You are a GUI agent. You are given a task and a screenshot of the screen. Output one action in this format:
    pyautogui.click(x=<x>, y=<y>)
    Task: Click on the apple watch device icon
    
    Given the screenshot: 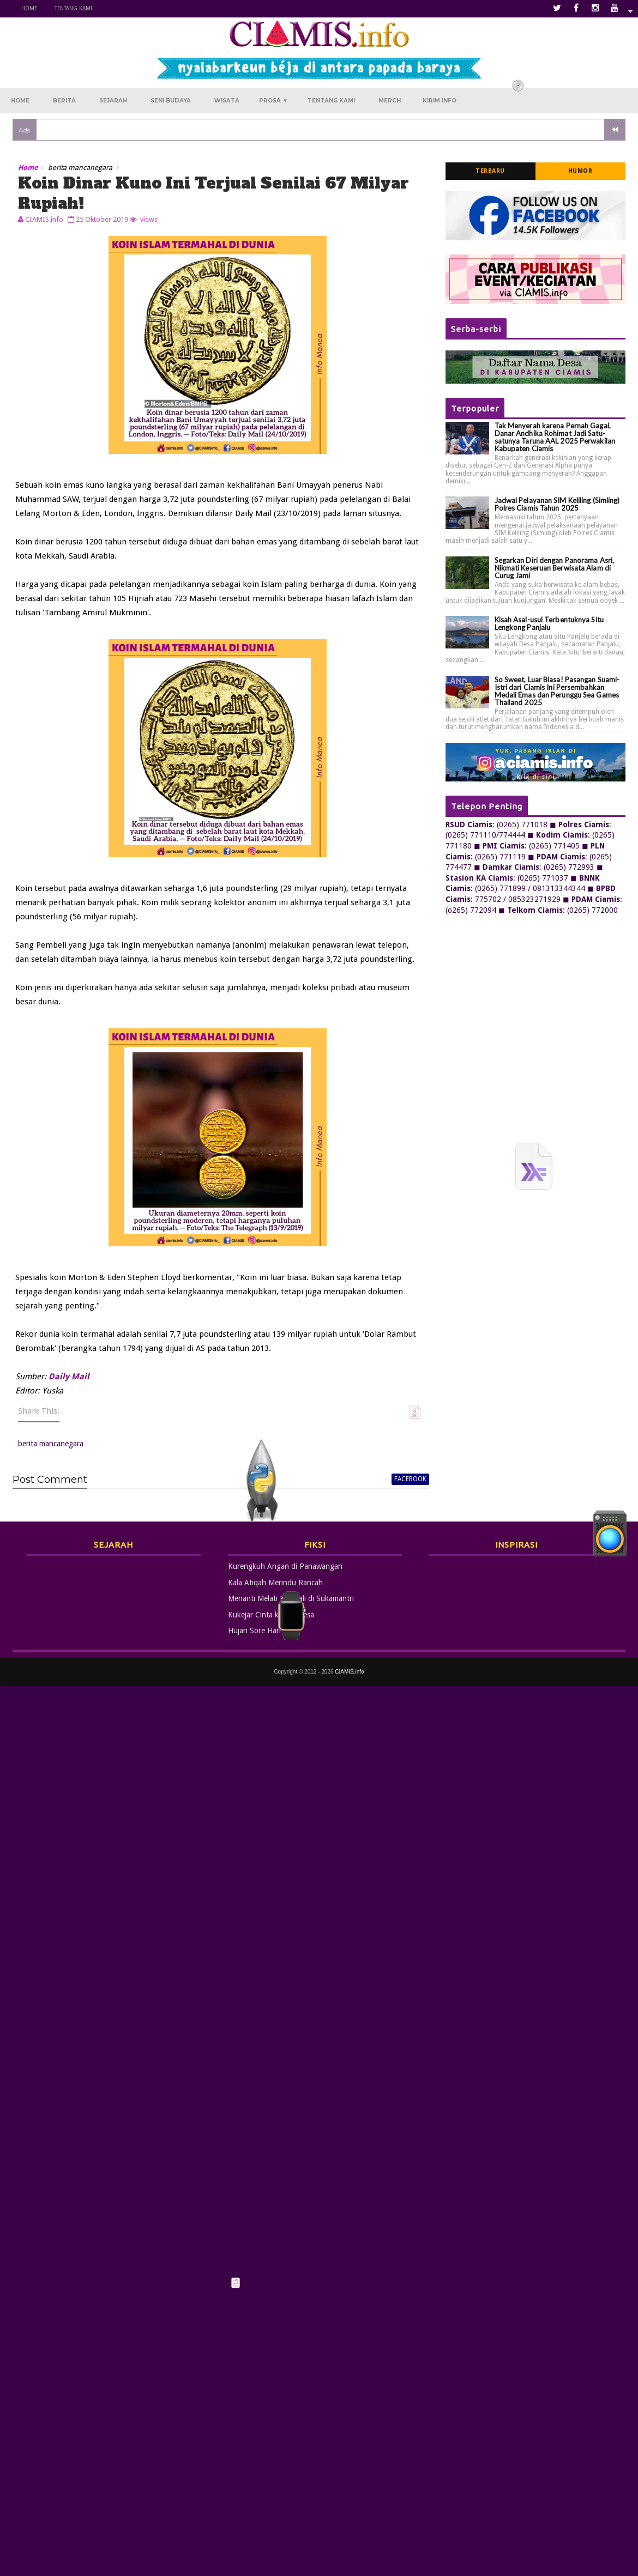 What is the action you would take?
    pyautogui.click(x=291, y=1616)
    